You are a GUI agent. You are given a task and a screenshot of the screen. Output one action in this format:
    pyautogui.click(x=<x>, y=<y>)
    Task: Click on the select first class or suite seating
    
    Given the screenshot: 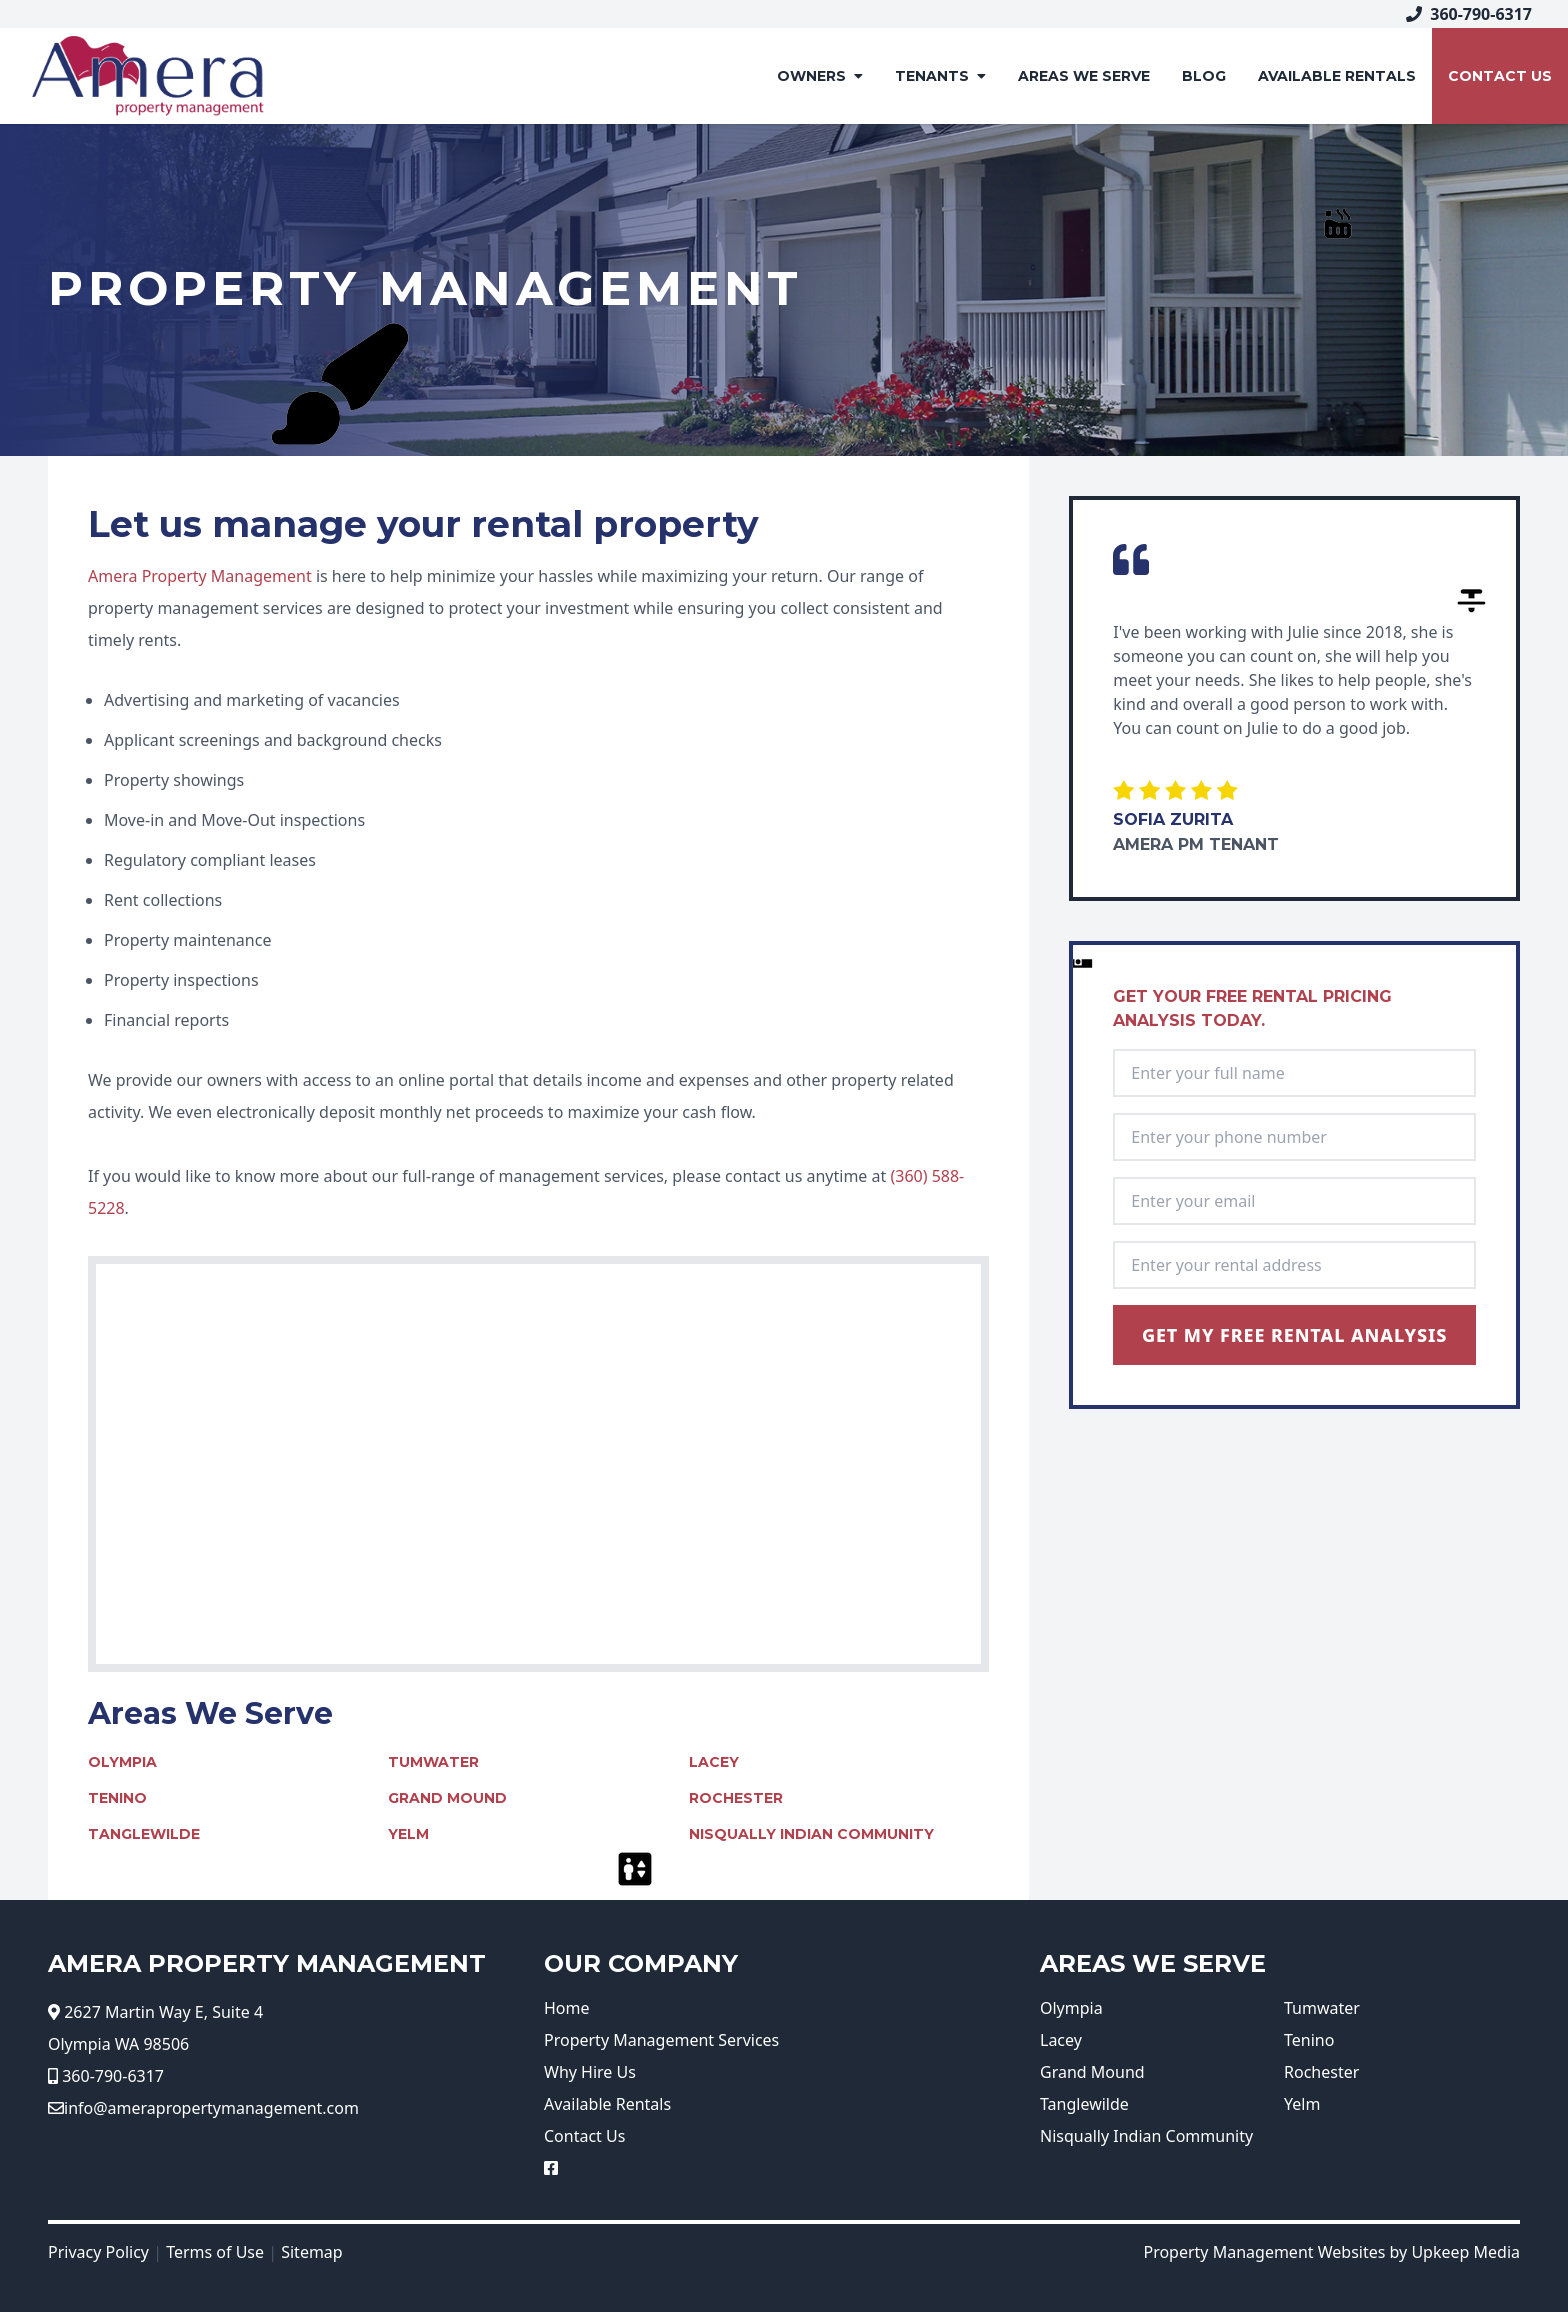 What is the action you would take?
    pyautogui.click(x=1082, y=963)
    